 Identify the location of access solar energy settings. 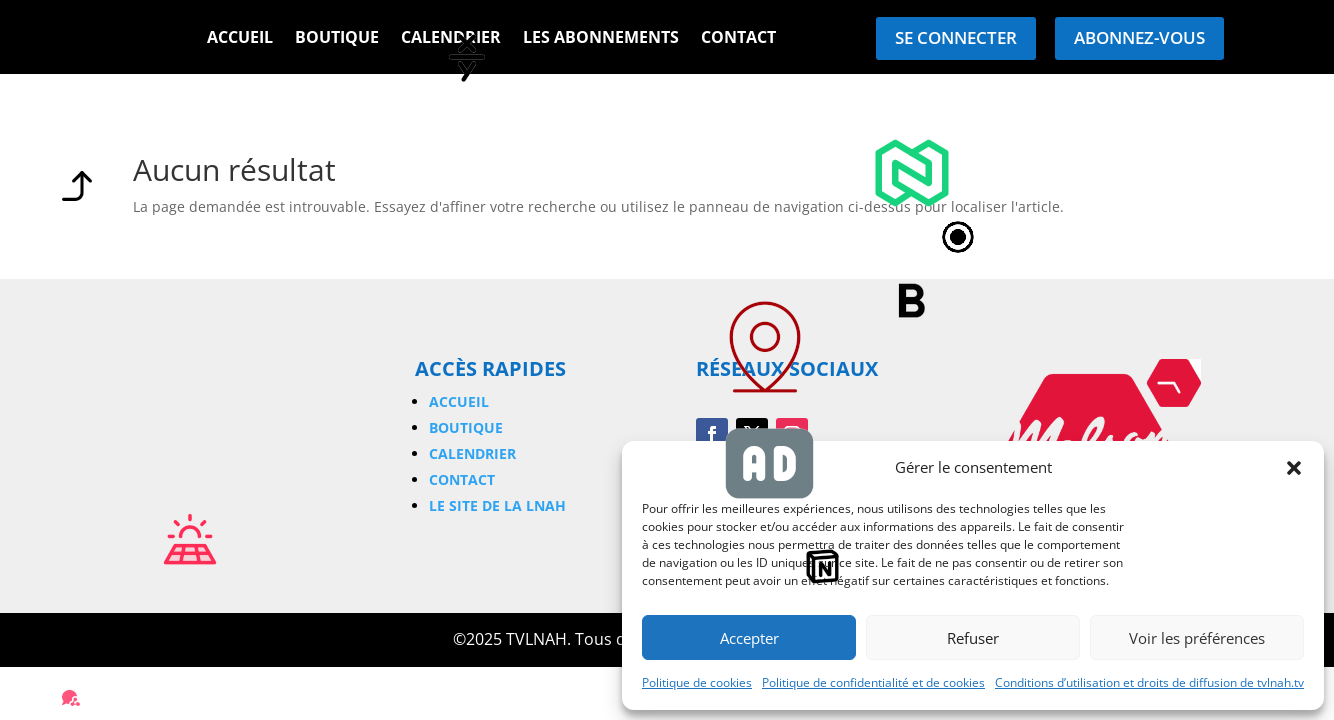
(190, 542).